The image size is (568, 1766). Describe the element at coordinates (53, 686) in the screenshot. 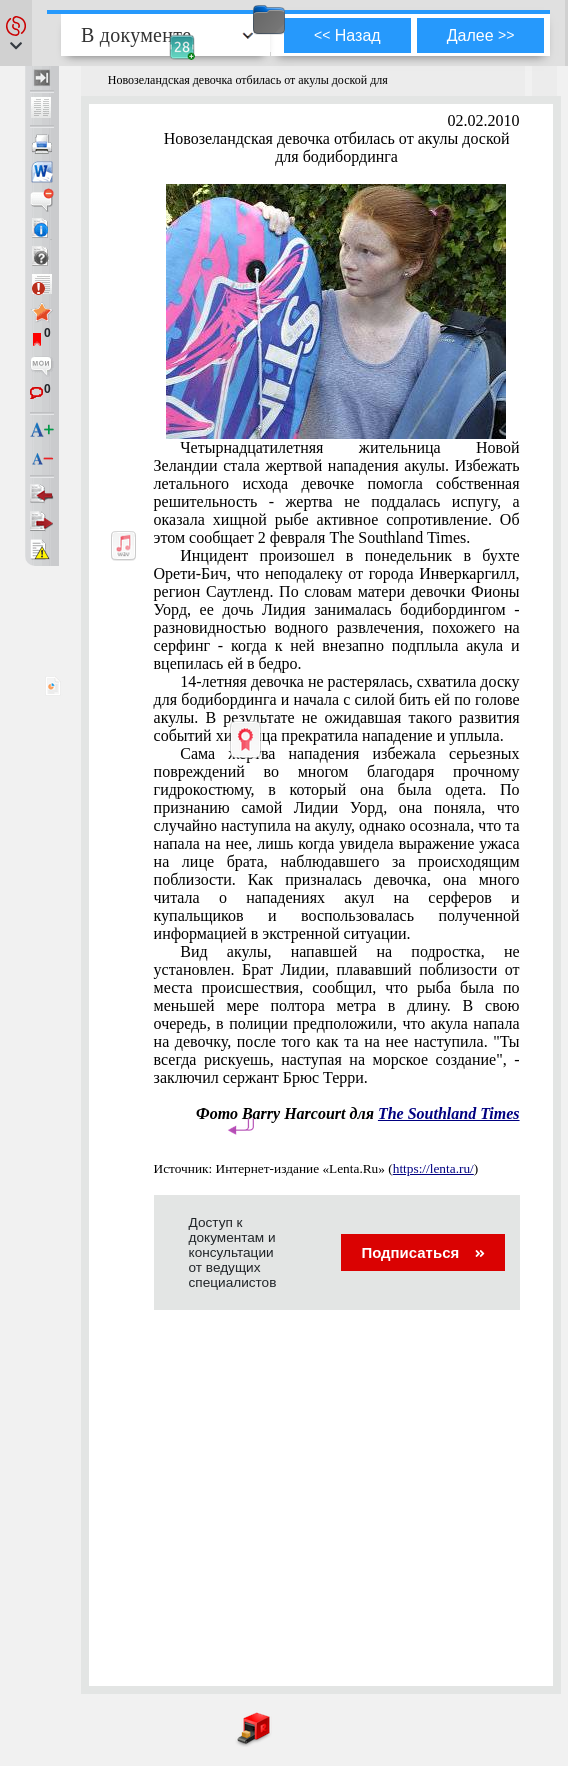

I see `open a presentation file` at that location.